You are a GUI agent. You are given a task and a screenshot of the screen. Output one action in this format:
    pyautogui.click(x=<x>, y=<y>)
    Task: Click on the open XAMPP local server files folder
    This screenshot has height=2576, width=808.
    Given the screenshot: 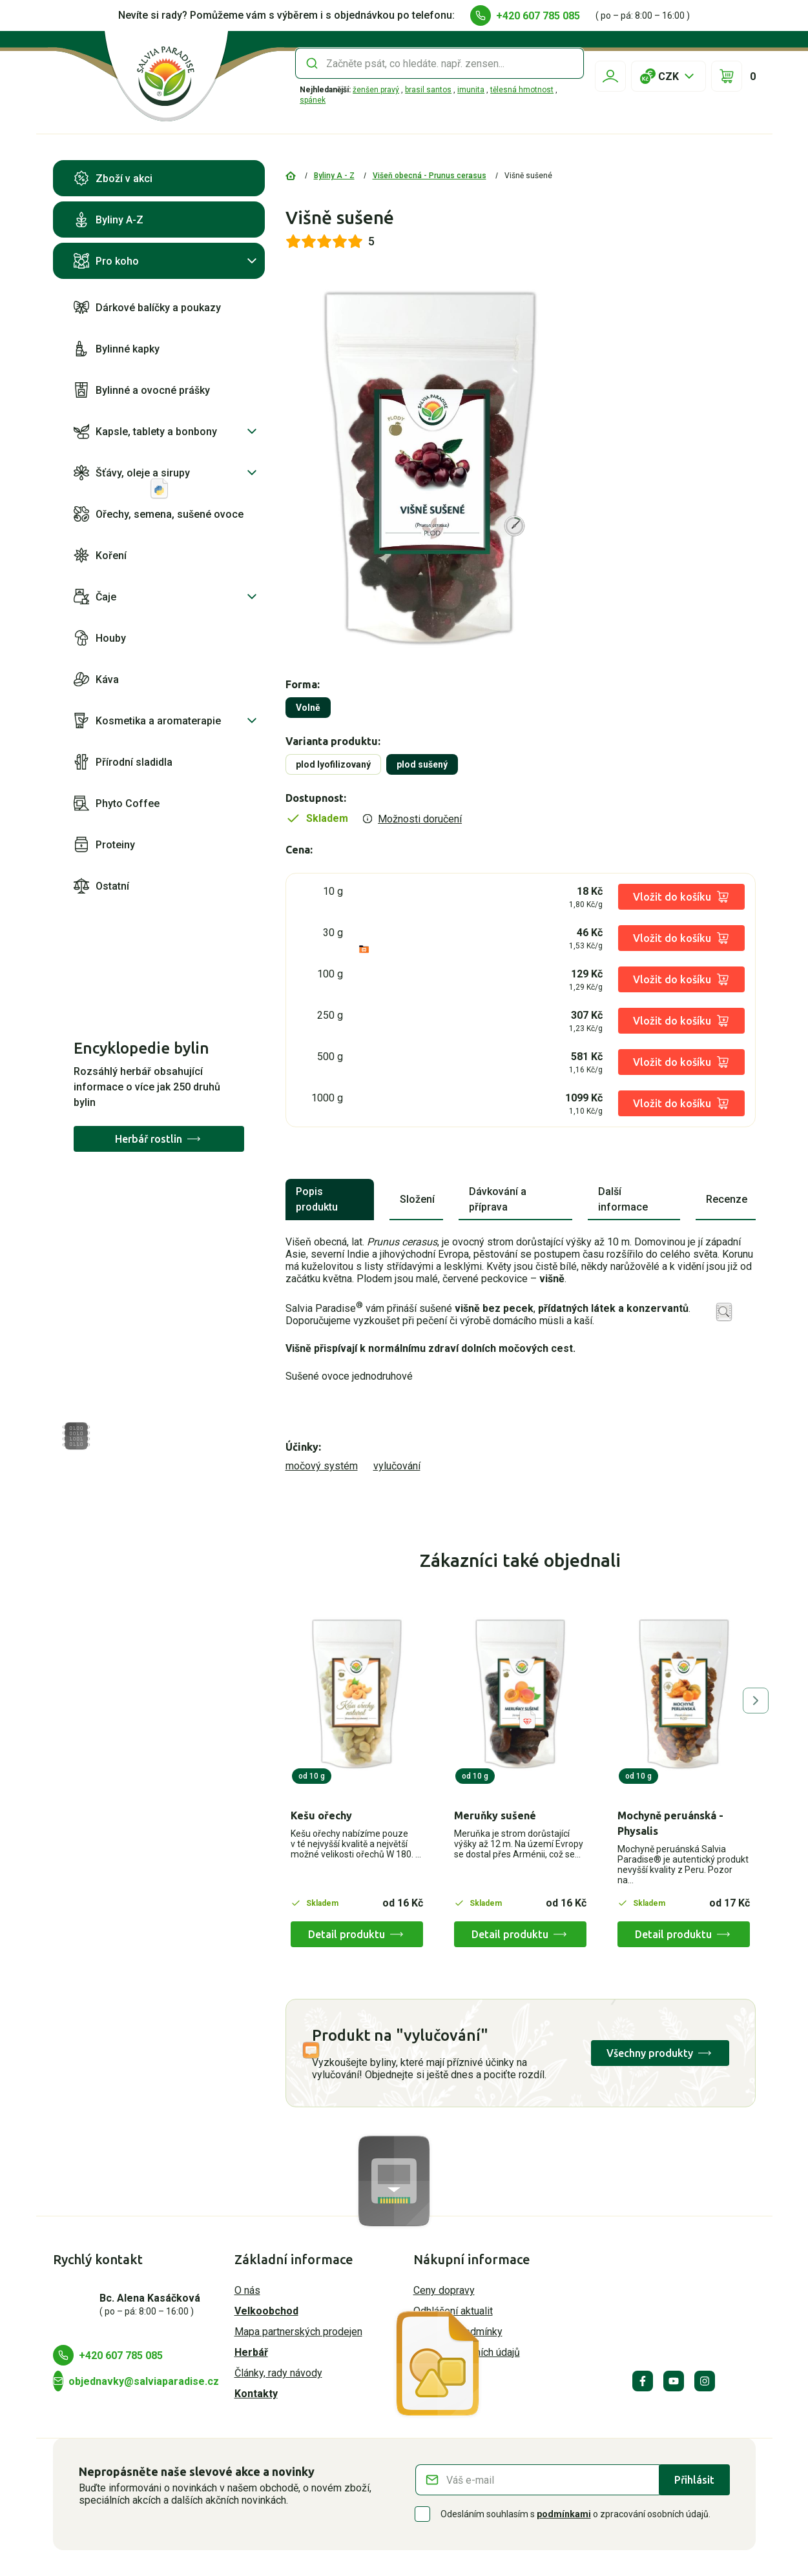 What is the action you would take?
    pyautogui.click(x=364, y=949)
    